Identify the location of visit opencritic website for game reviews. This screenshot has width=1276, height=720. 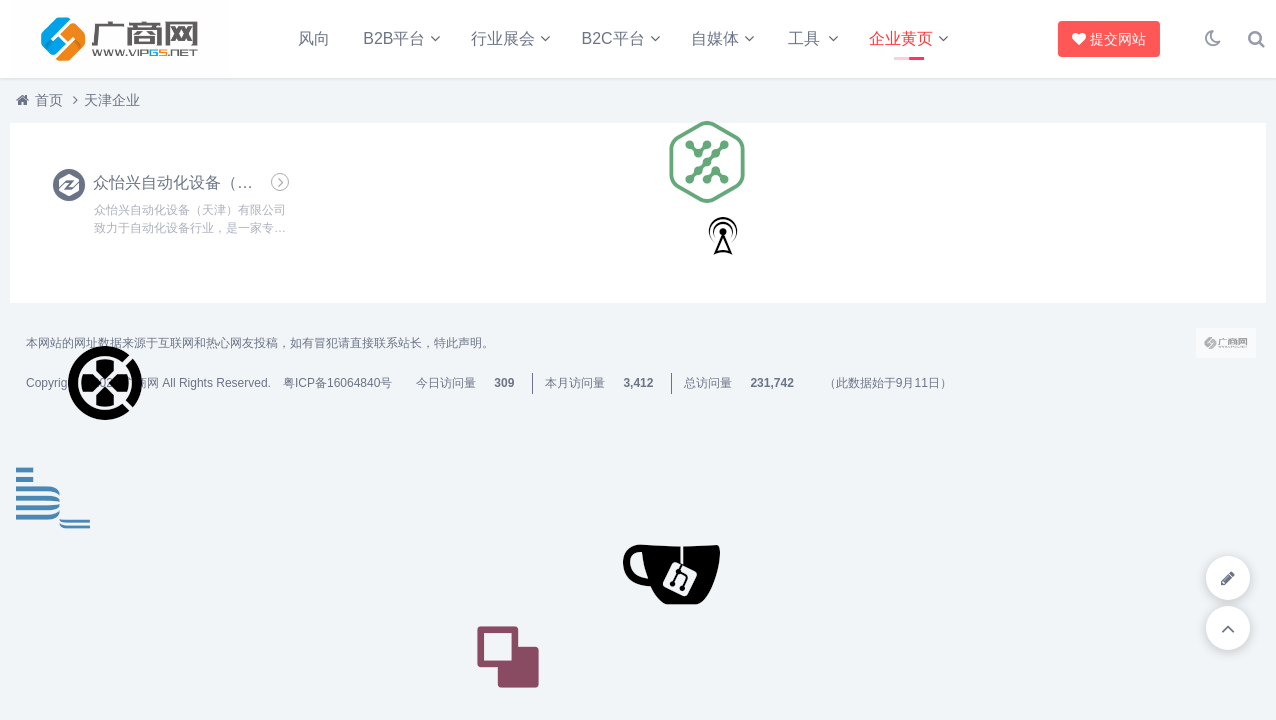
(105, 383).